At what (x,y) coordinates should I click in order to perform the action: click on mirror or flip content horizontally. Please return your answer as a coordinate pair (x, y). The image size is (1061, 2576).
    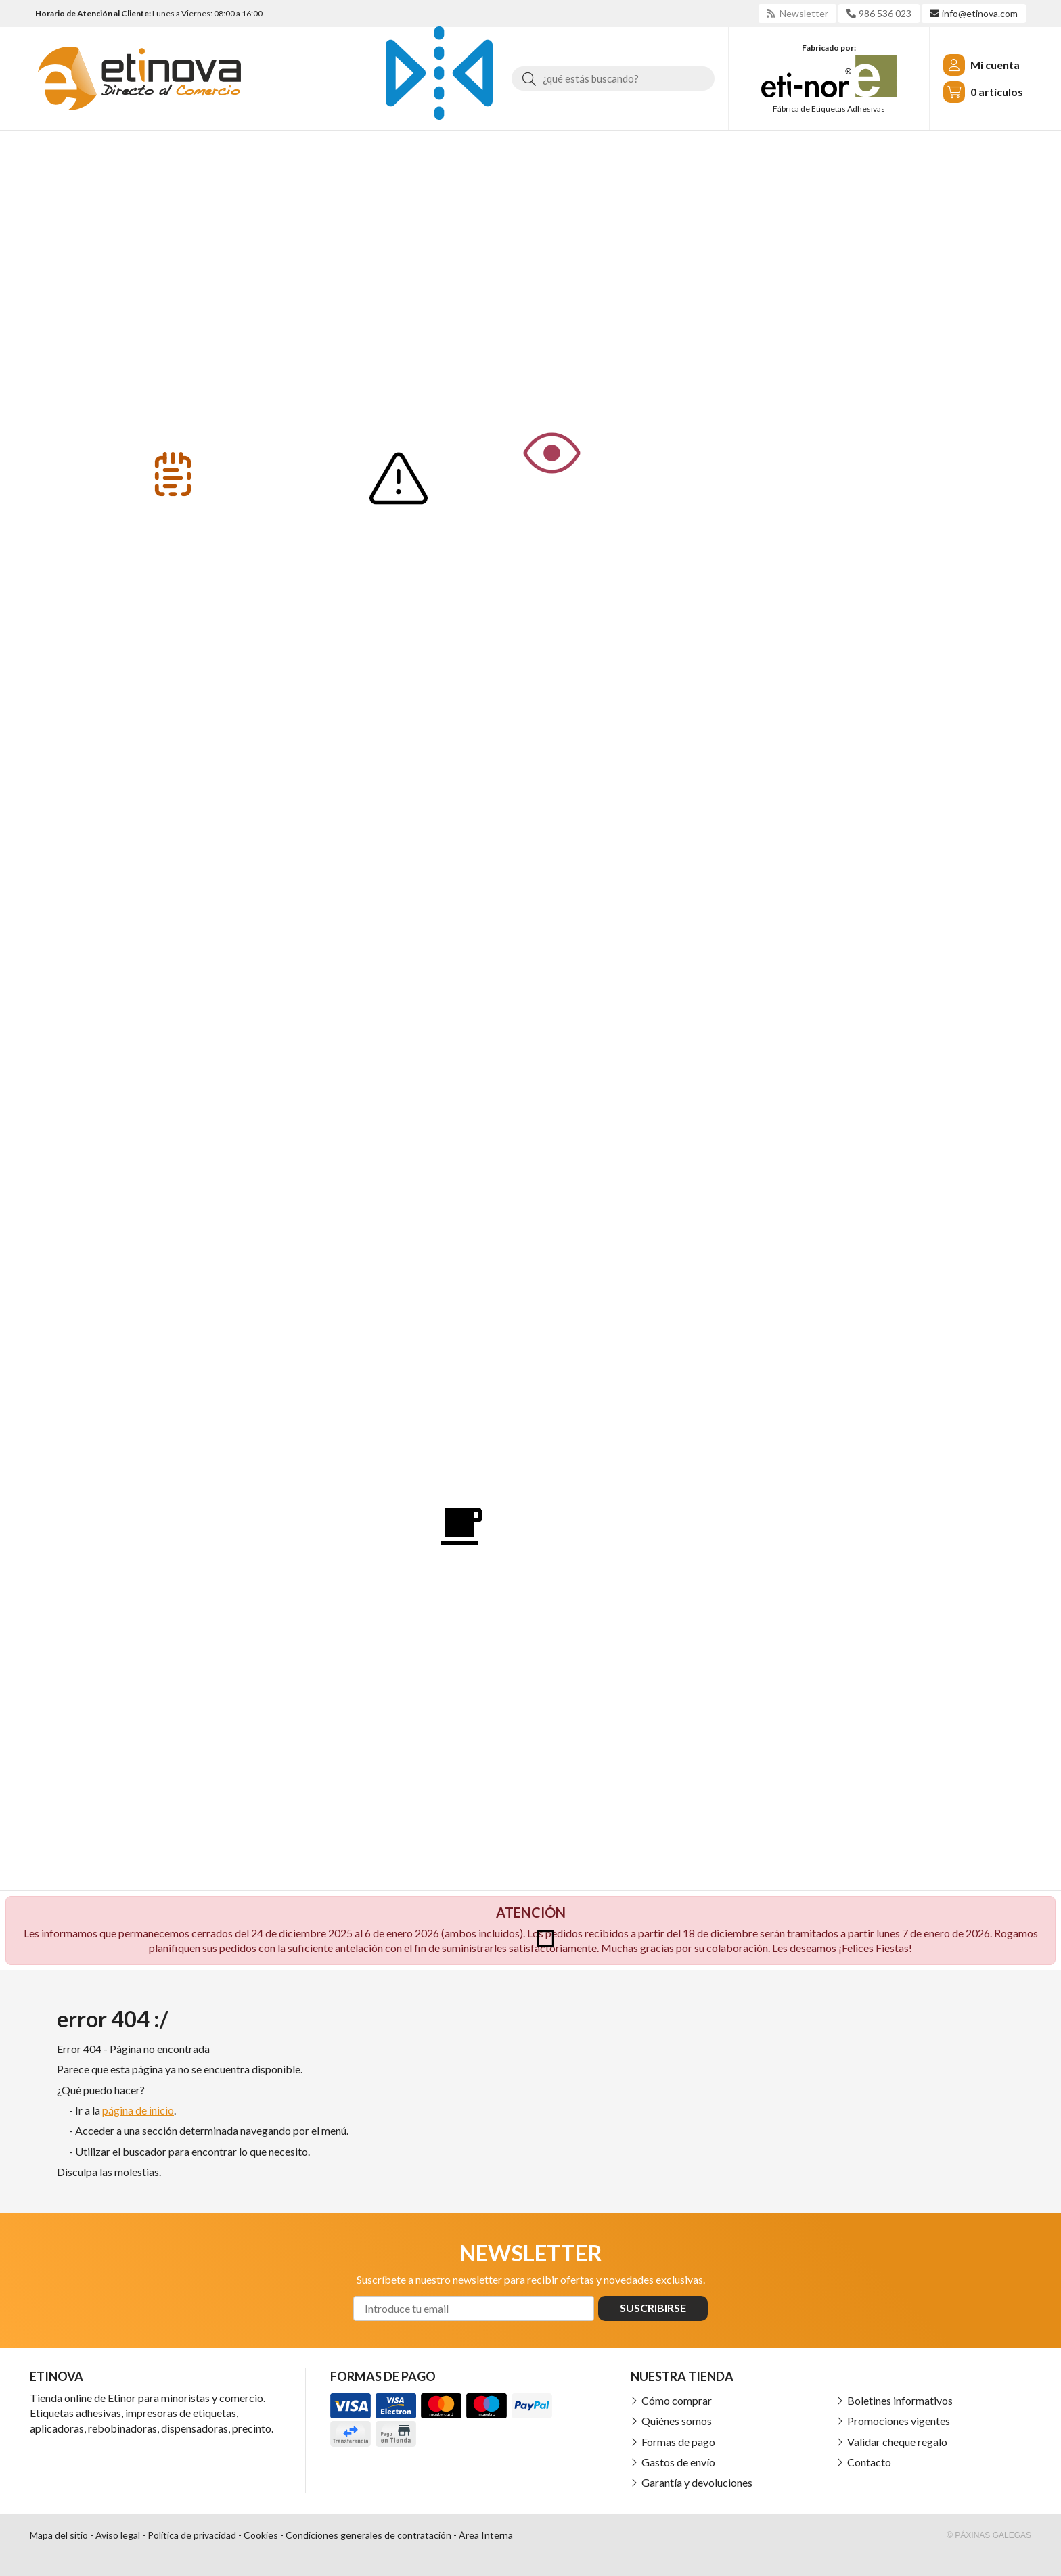
    Looking at the image, I should click on (439, 73).